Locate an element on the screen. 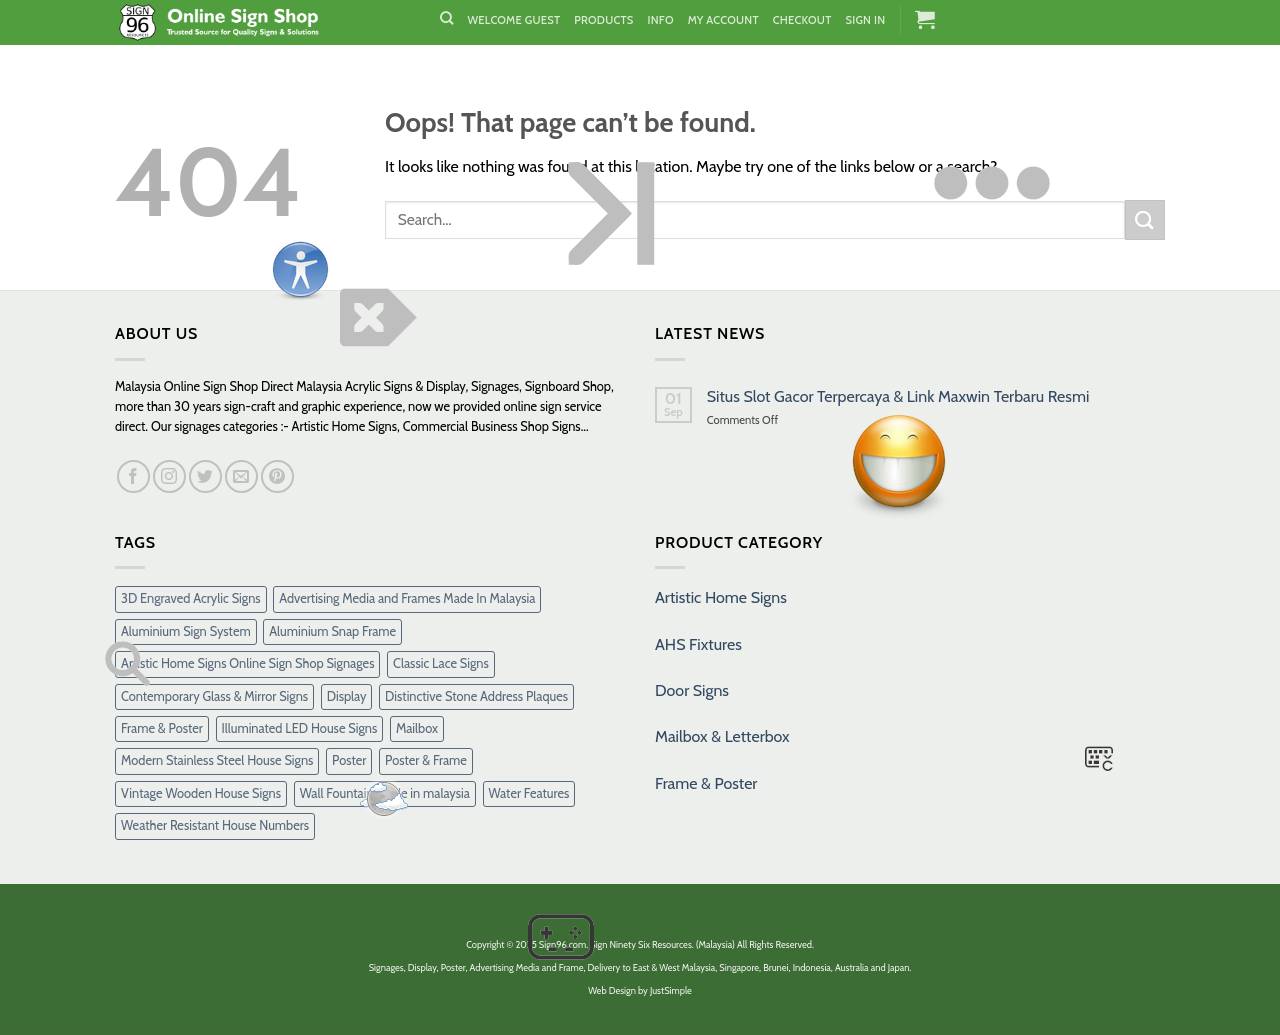  content is loading is located at coordinates (992, 183).